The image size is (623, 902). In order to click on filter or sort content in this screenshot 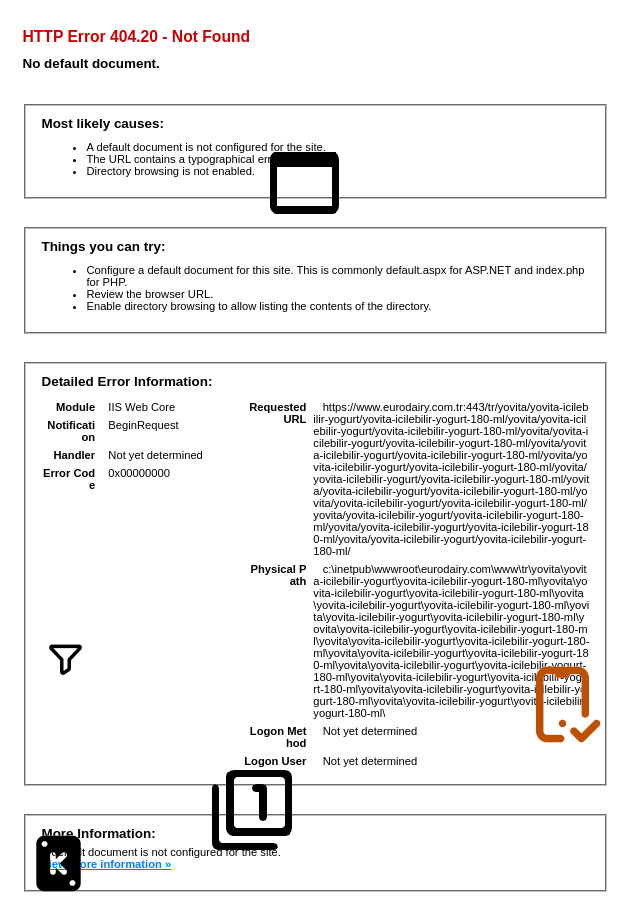, I will do `click(65, 658)`.